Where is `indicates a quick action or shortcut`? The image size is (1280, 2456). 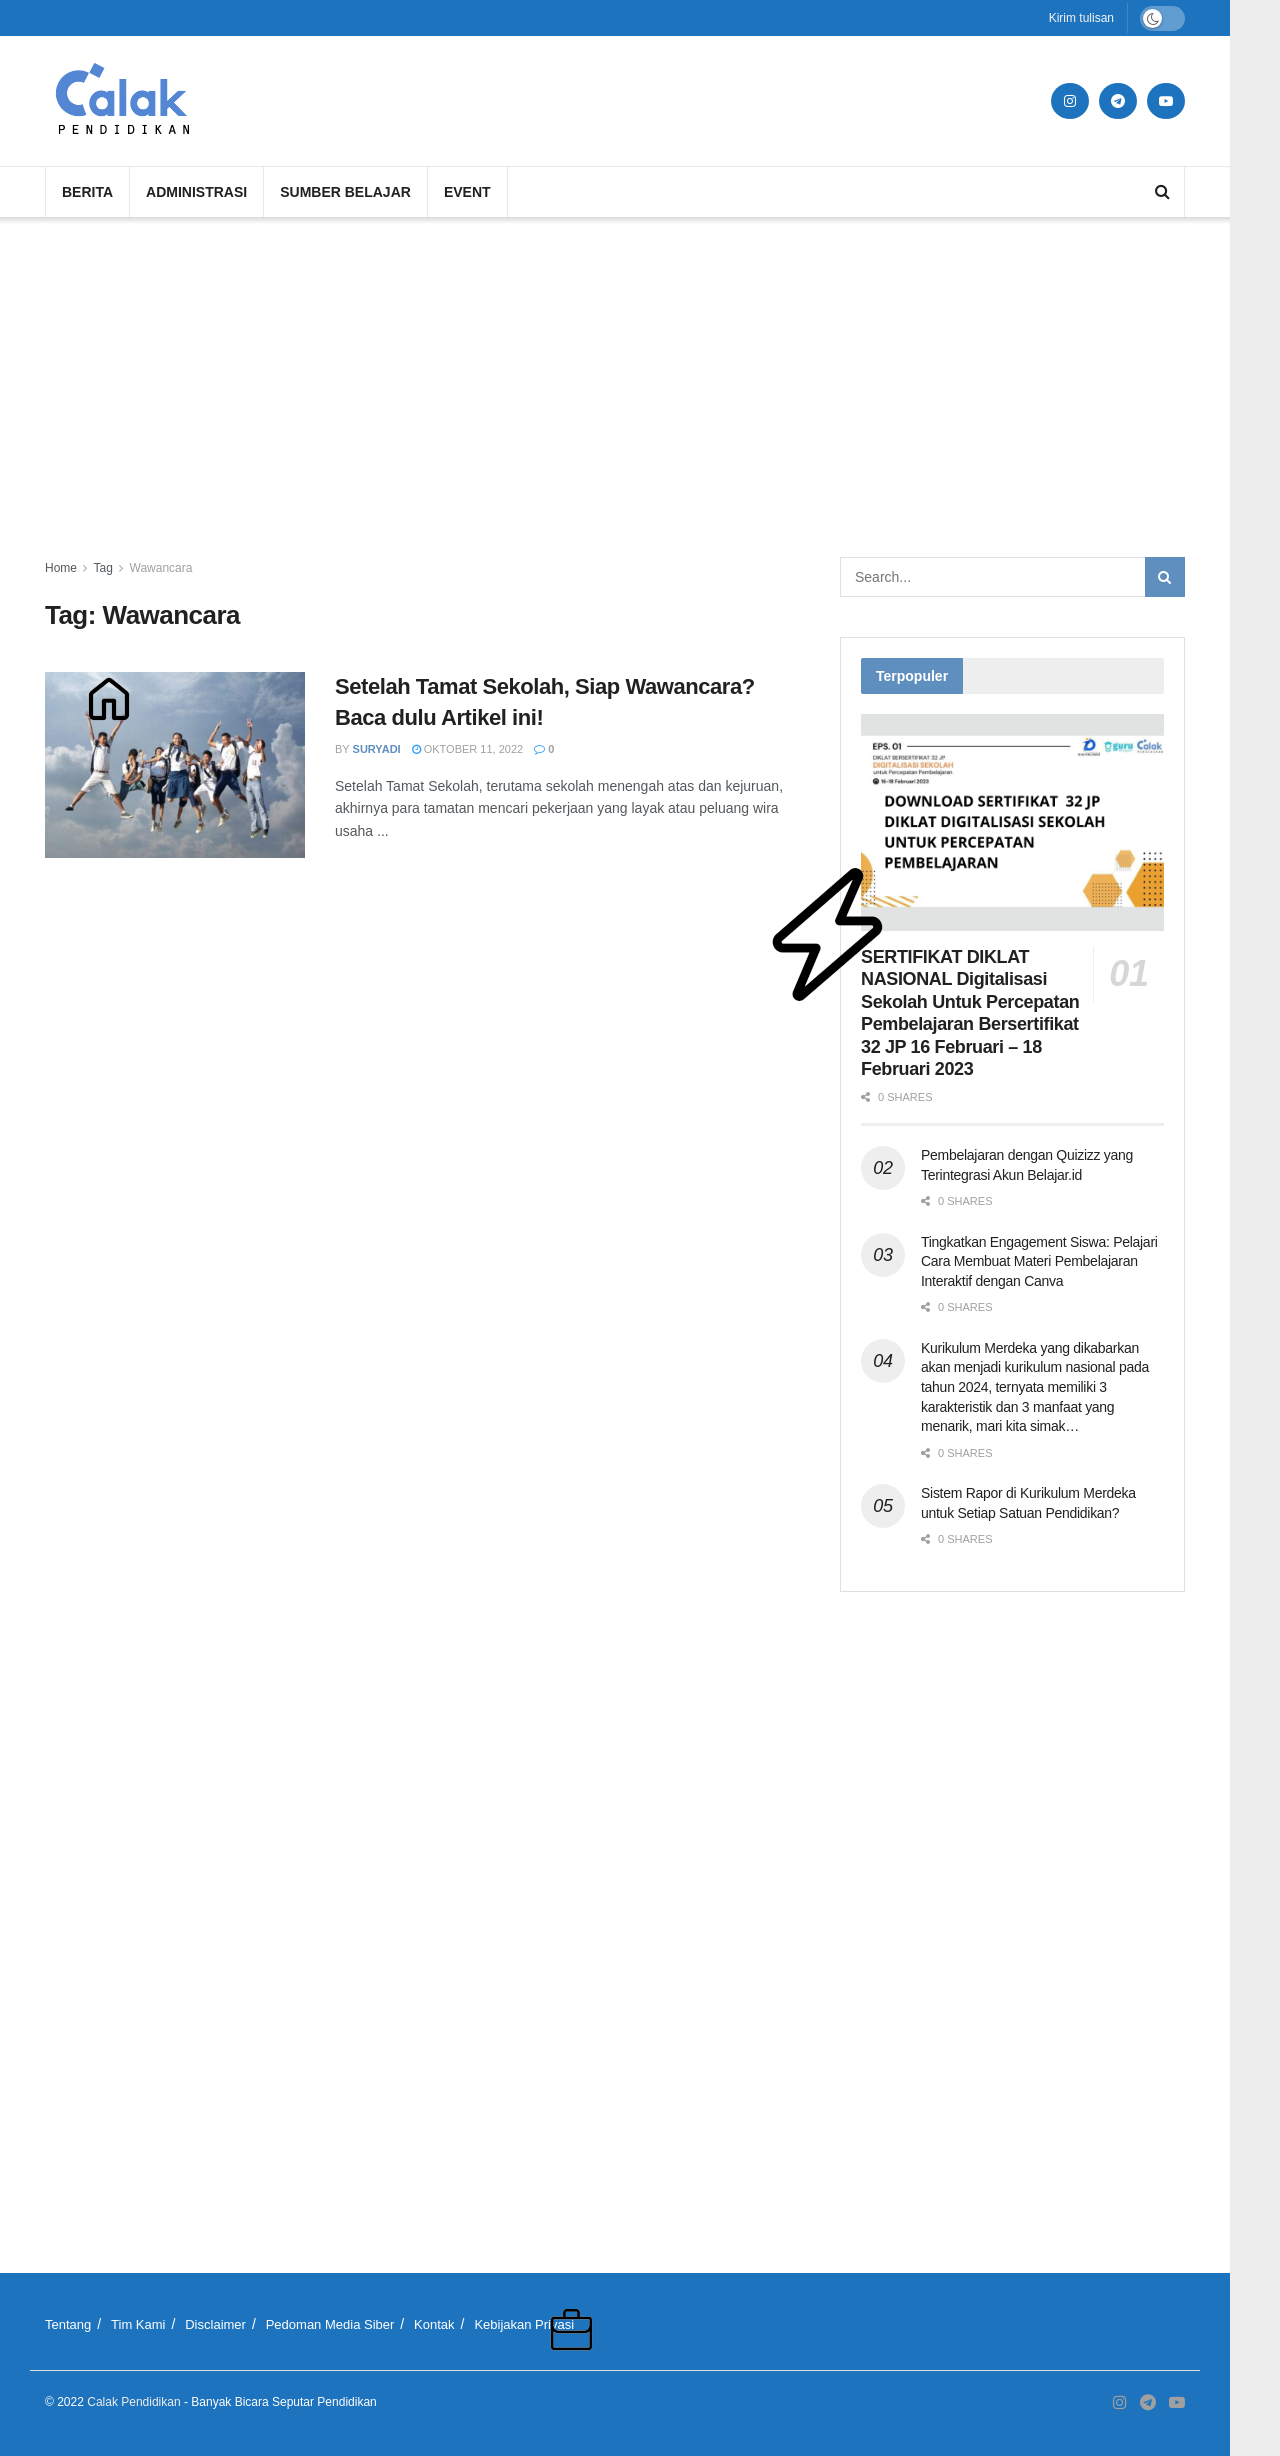 indicates a quick action or shortcut is located at coordinates (827, 934).